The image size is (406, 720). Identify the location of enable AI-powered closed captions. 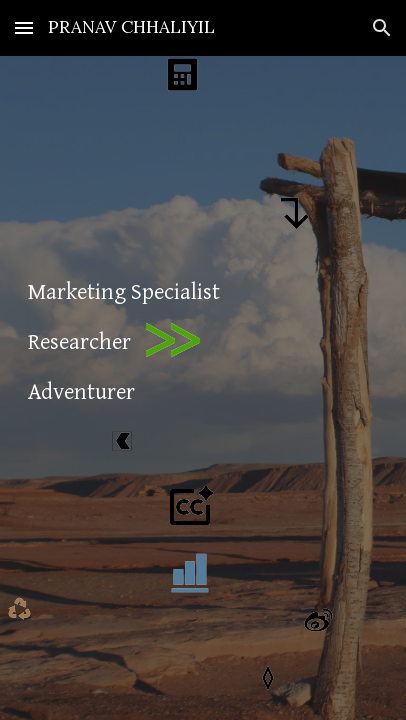
(190, 507).